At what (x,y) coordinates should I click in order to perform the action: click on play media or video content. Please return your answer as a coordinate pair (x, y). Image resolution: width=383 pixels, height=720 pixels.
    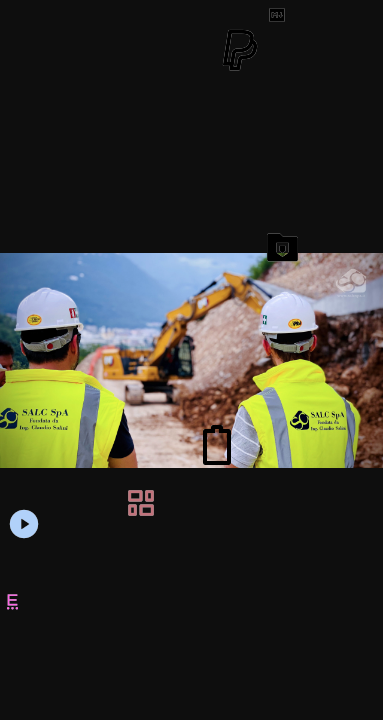
    Looking at the image, I should click on (24, 524).